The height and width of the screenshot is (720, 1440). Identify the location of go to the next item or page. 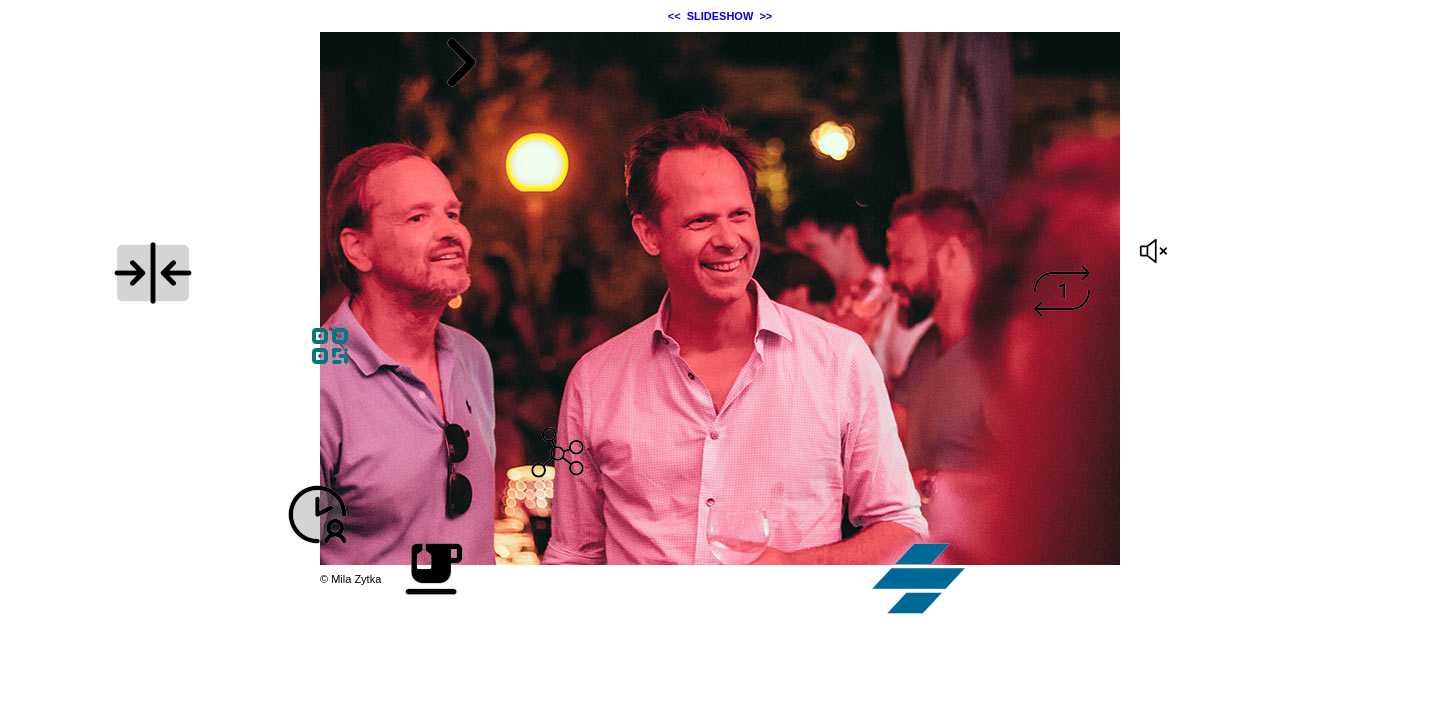
(460, 62).